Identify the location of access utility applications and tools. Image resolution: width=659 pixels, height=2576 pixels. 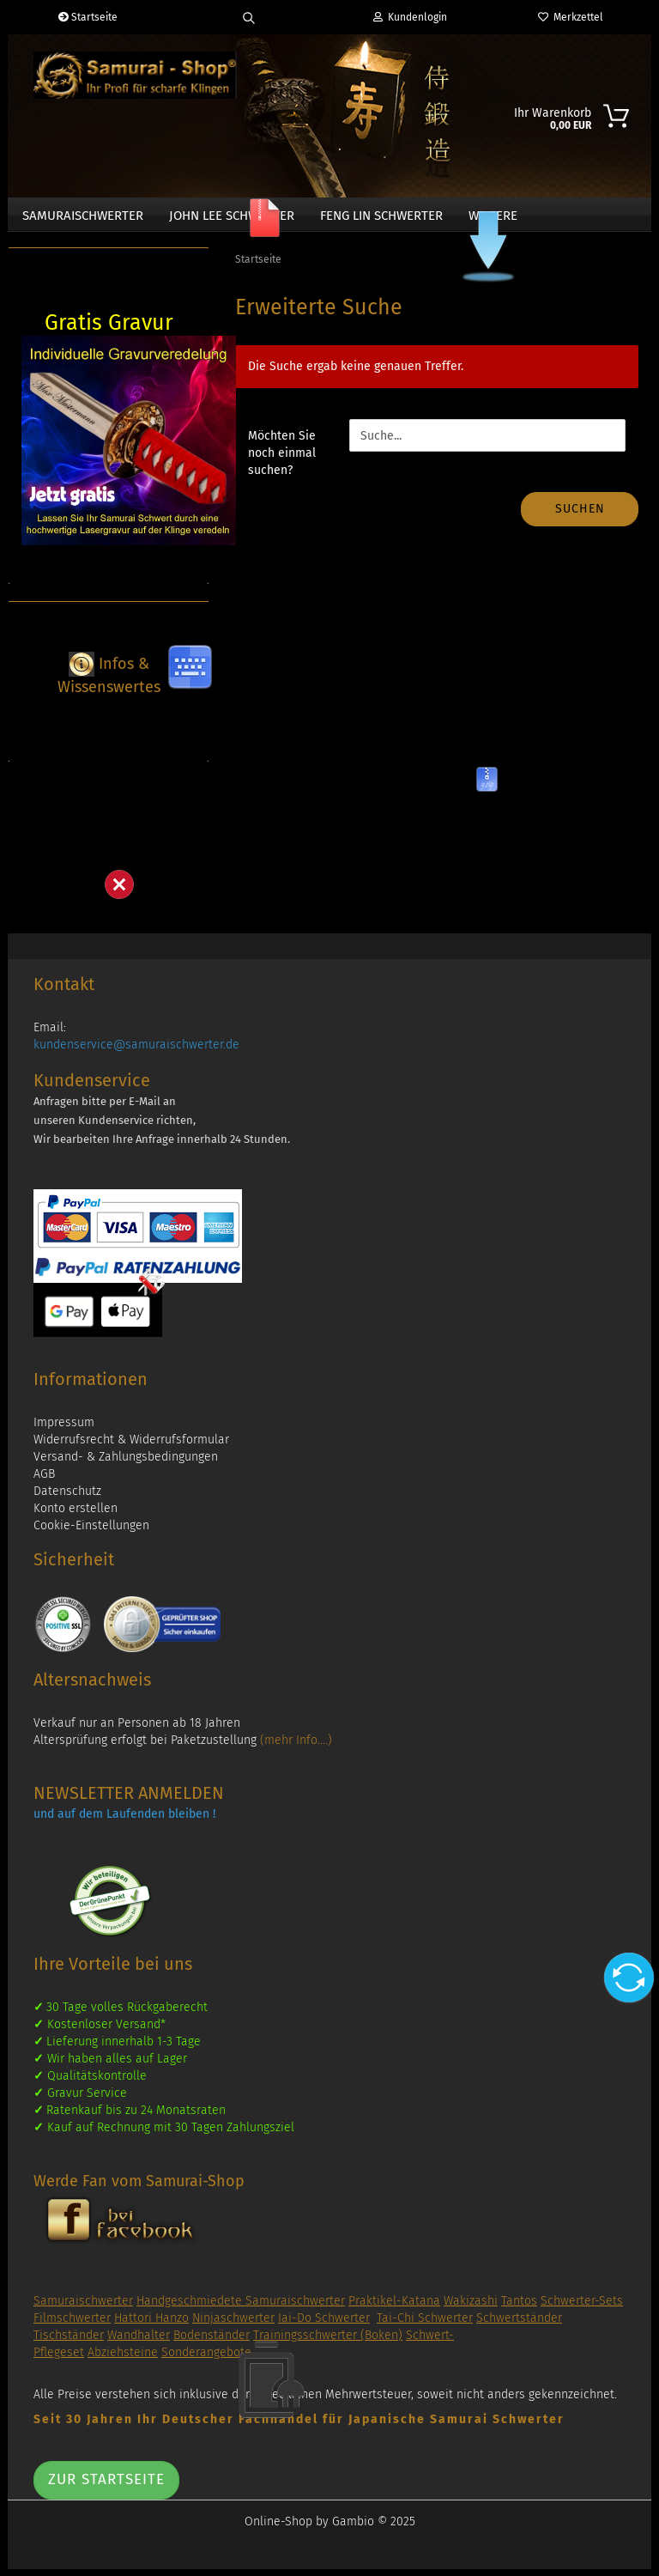
(151, 1282).